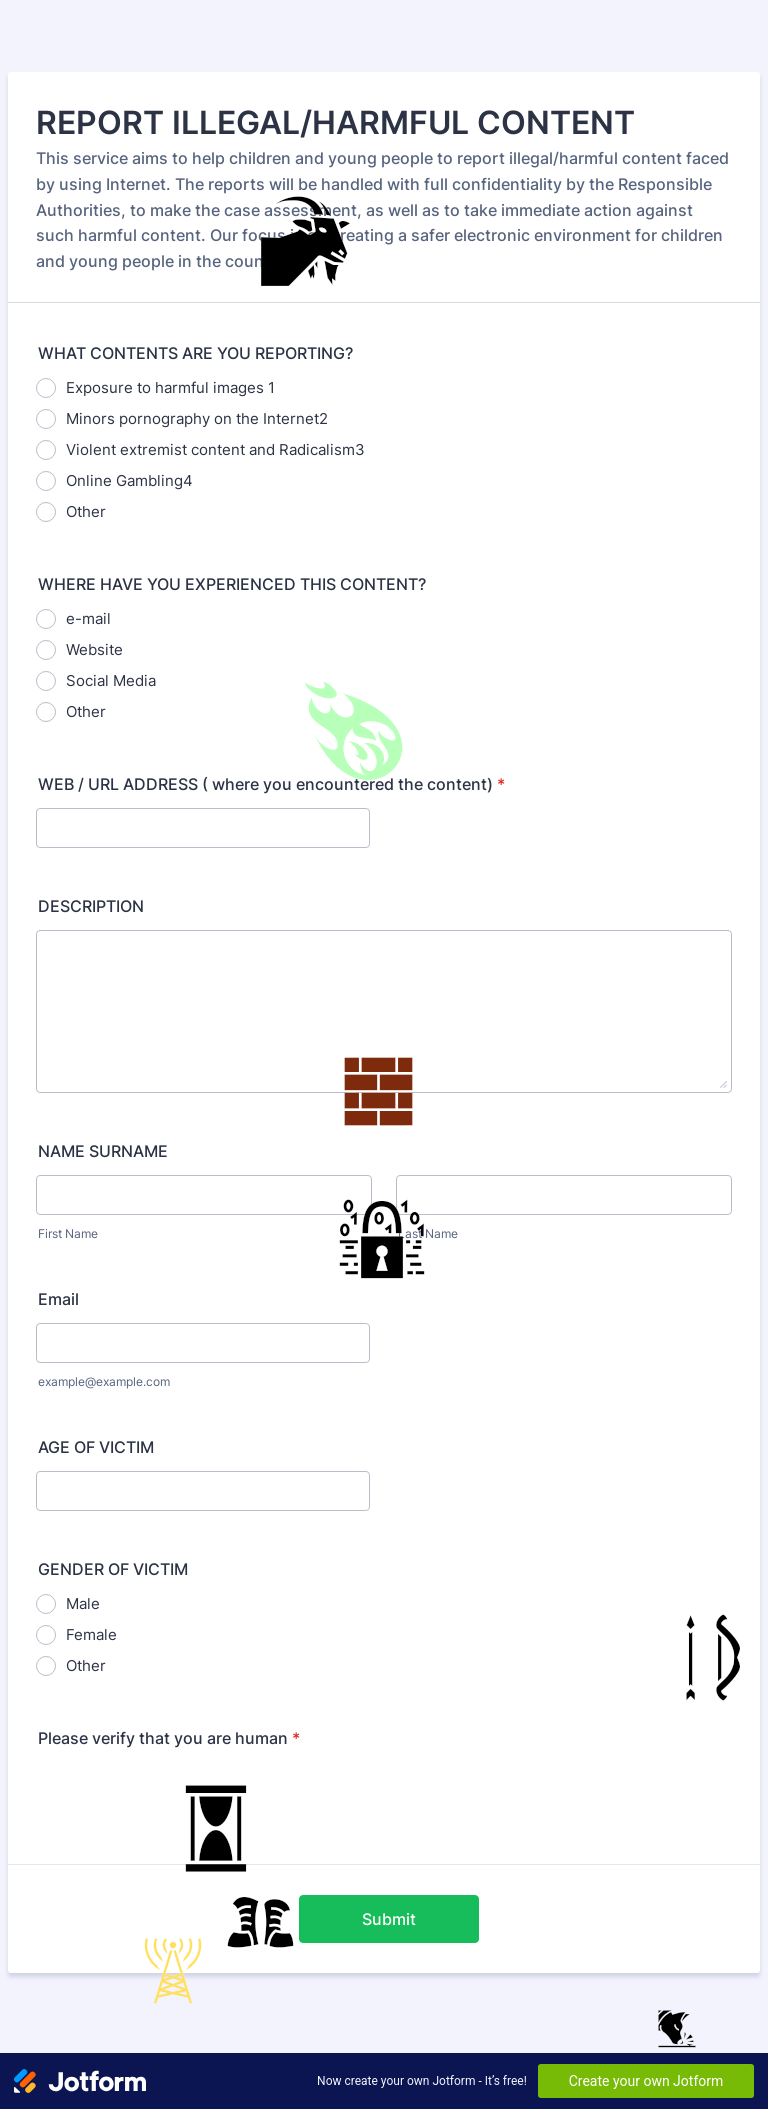  What do you see at coordinates (378, 1091) in the screenshot?
I see `indicates a wall or barrier element in a game` at bounding box center [378, 1091].